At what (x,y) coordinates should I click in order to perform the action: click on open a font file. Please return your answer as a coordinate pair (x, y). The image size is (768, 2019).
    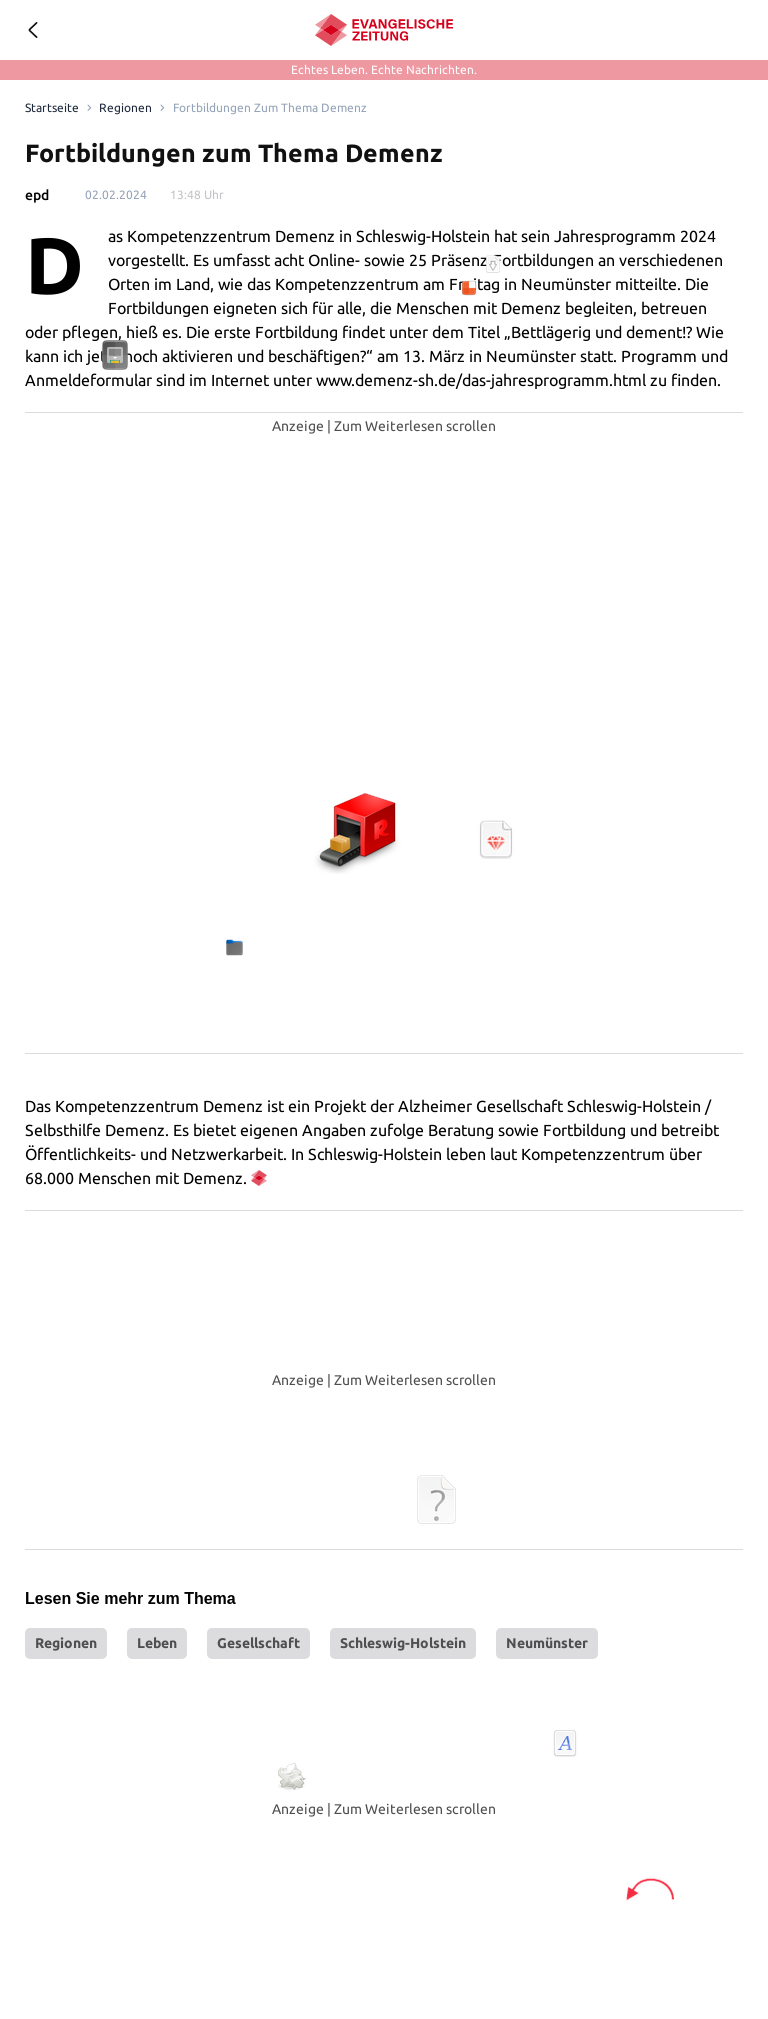
    Looking at the image, I should click on (565, 1743).